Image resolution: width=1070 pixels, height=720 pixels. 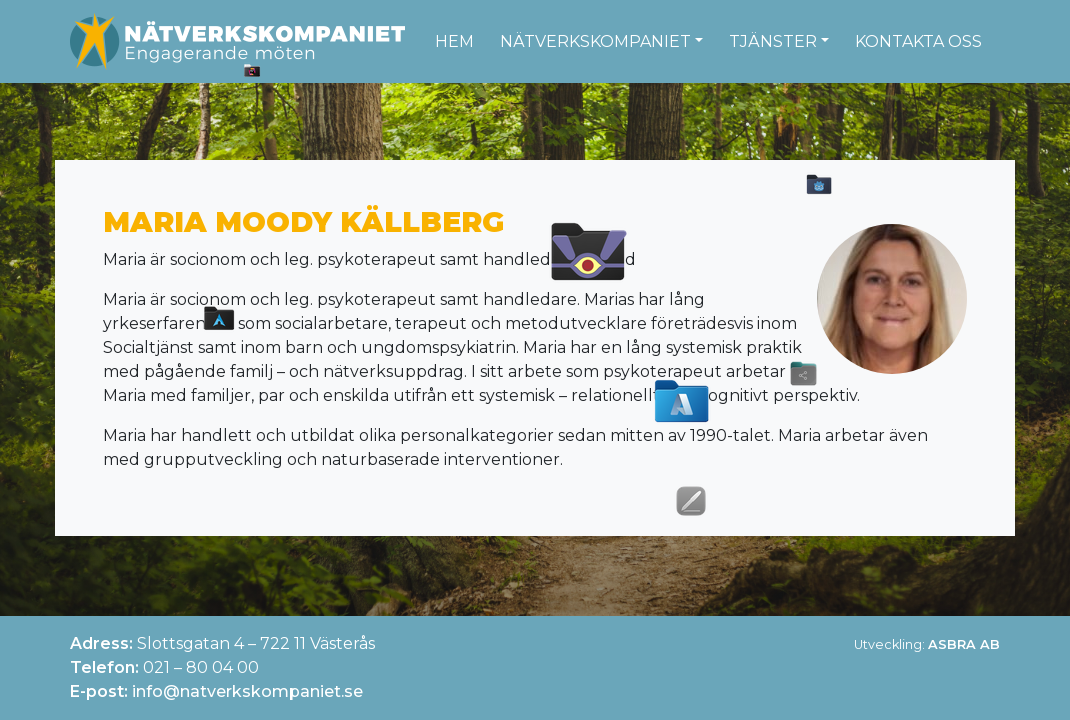 What do you see at coordinates (819, 185) in the screenshot?
I see `folder containing Godot game engine project files` at bounding box center [819, 185].